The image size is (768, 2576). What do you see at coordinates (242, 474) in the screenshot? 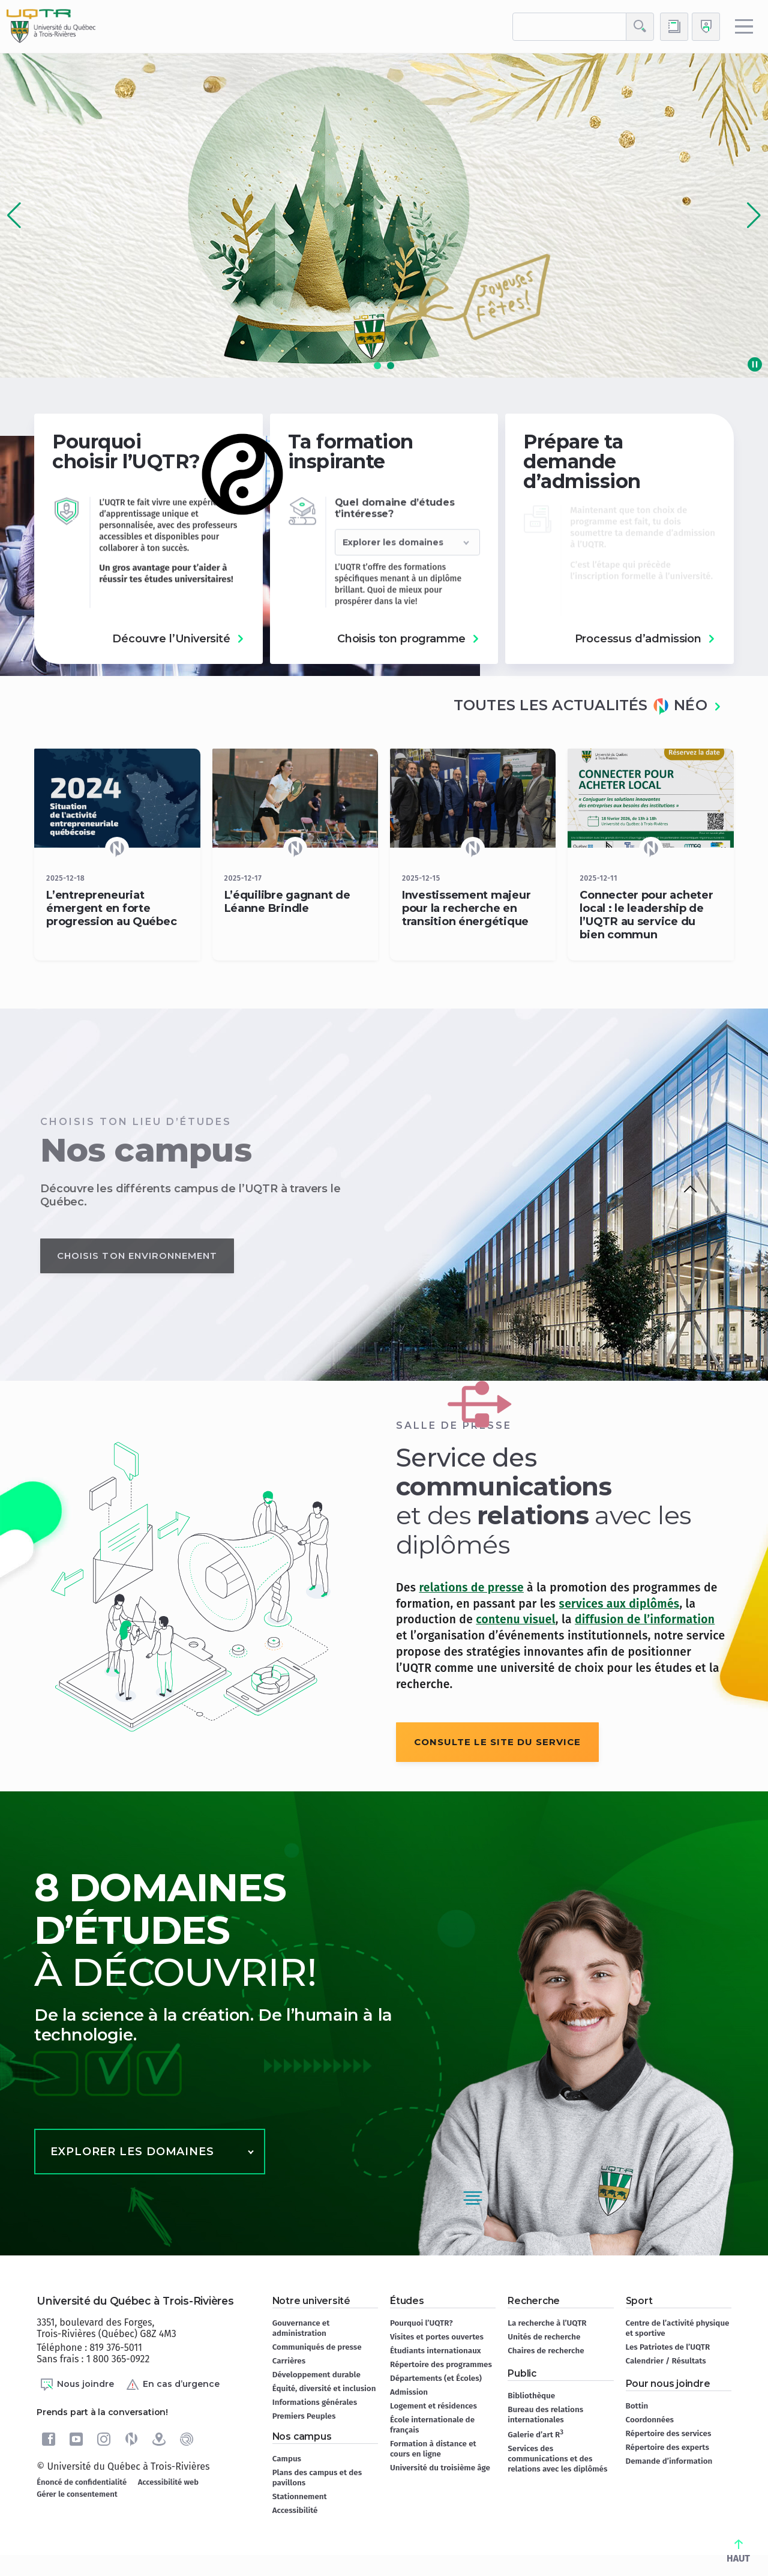
I see `toggle balance or harmony mode` at bounding box center [242, 474].